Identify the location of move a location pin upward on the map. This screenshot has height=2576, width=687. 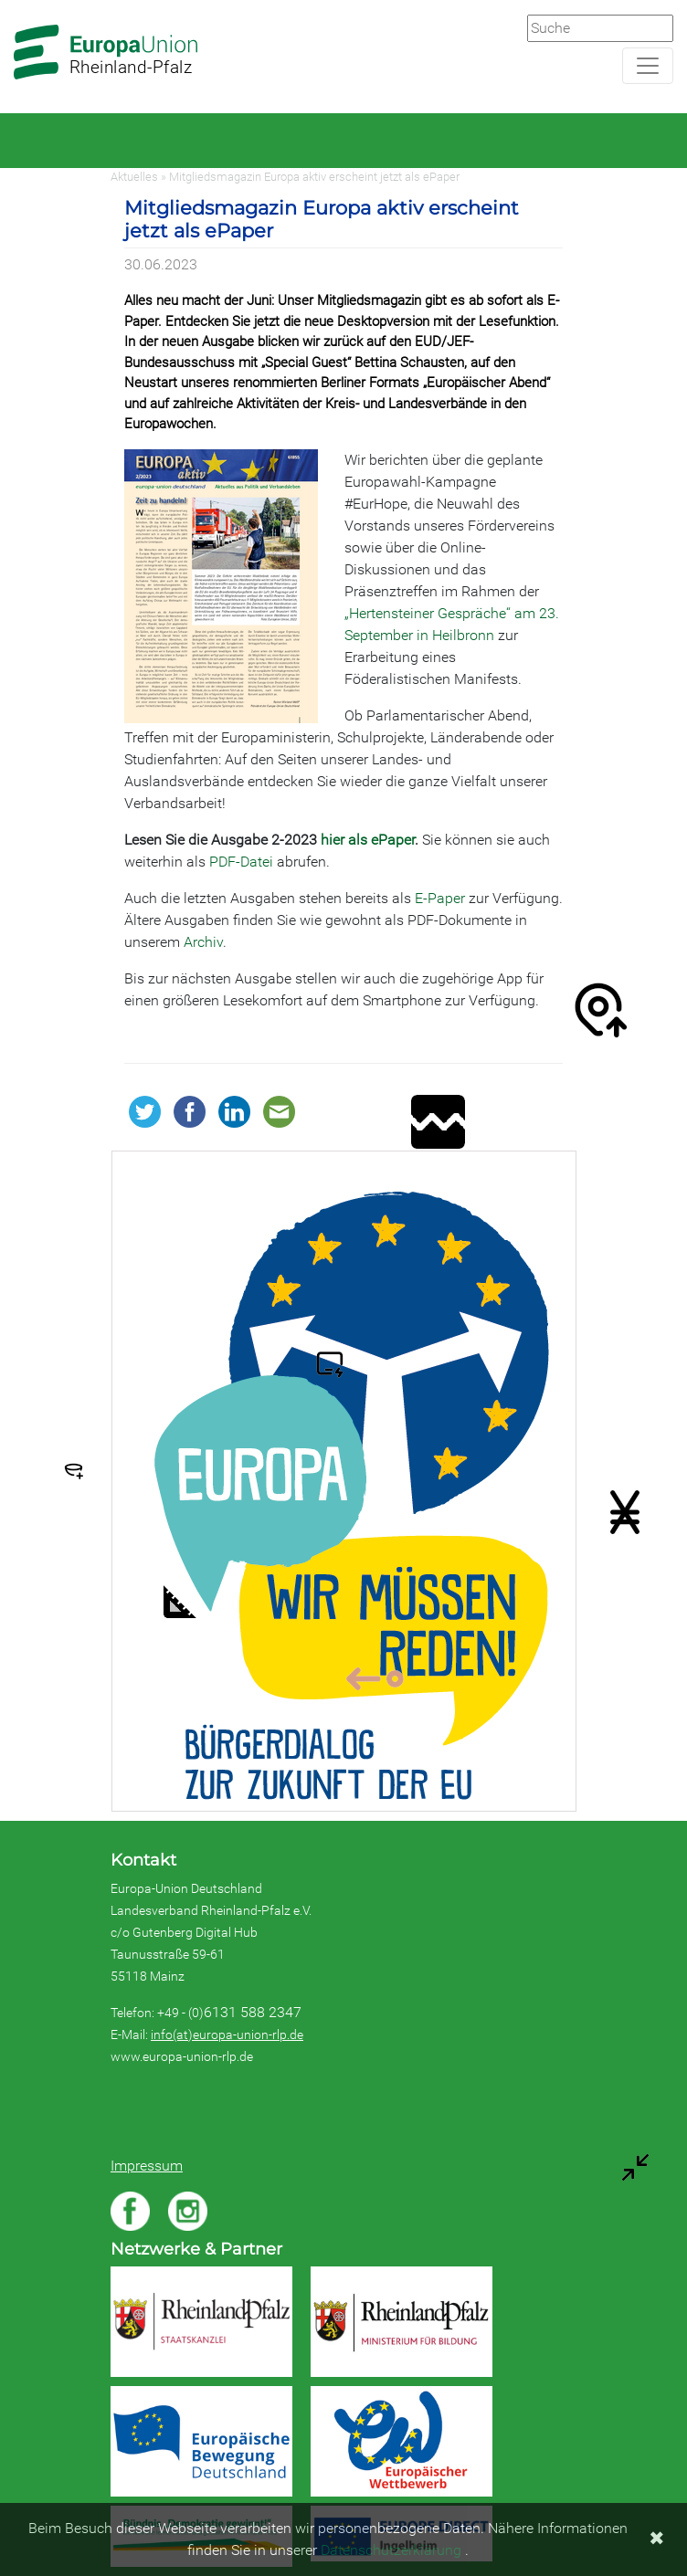
(598, 1009).